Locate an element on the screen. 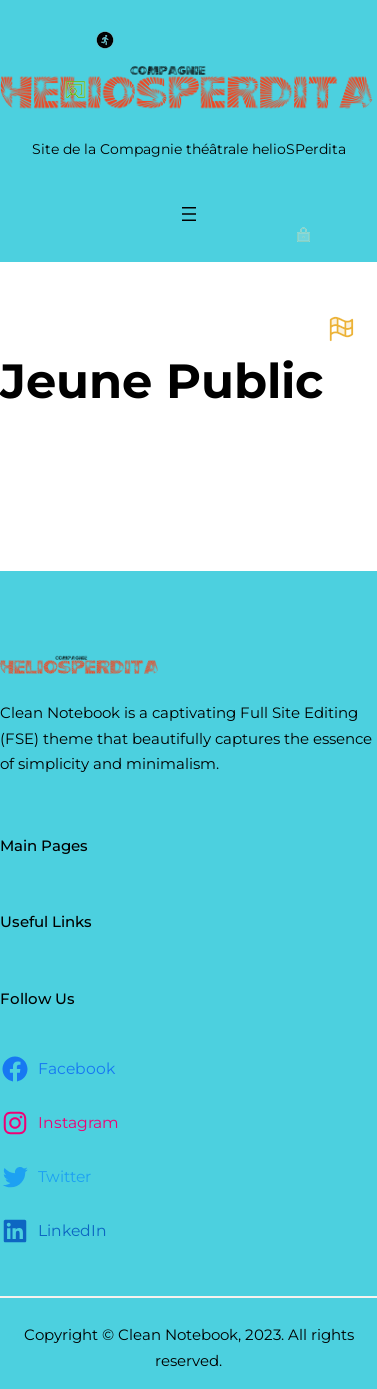 This screenshot has height=1389, width=377. access teaching or presentation tools is located at coordinates (75, 89).